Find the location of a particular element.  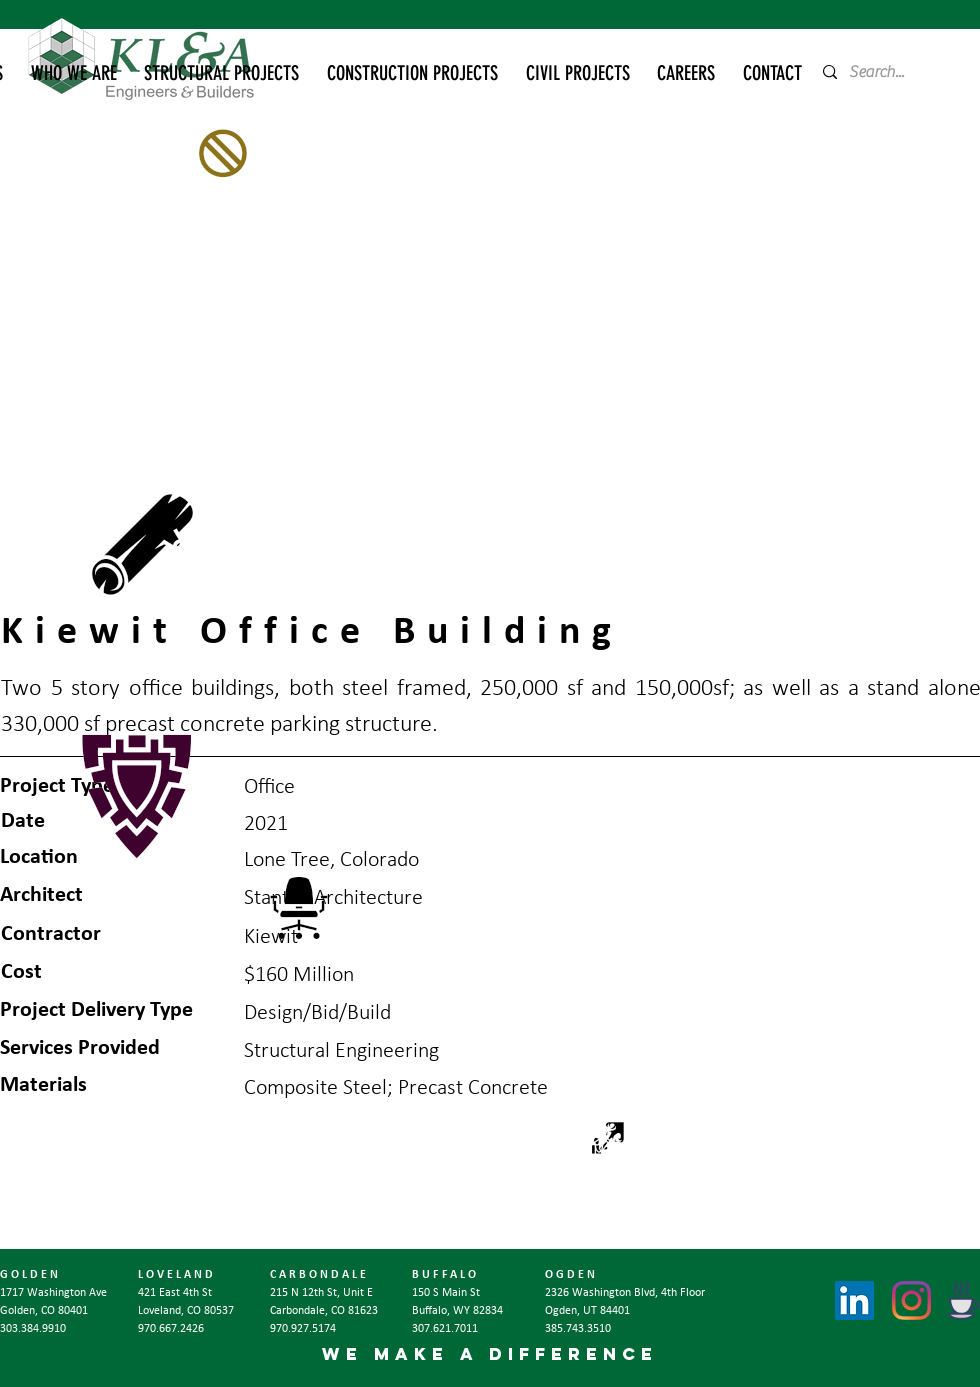

select flamethrower unit or weapon class is located at coordinates (608, 1138).